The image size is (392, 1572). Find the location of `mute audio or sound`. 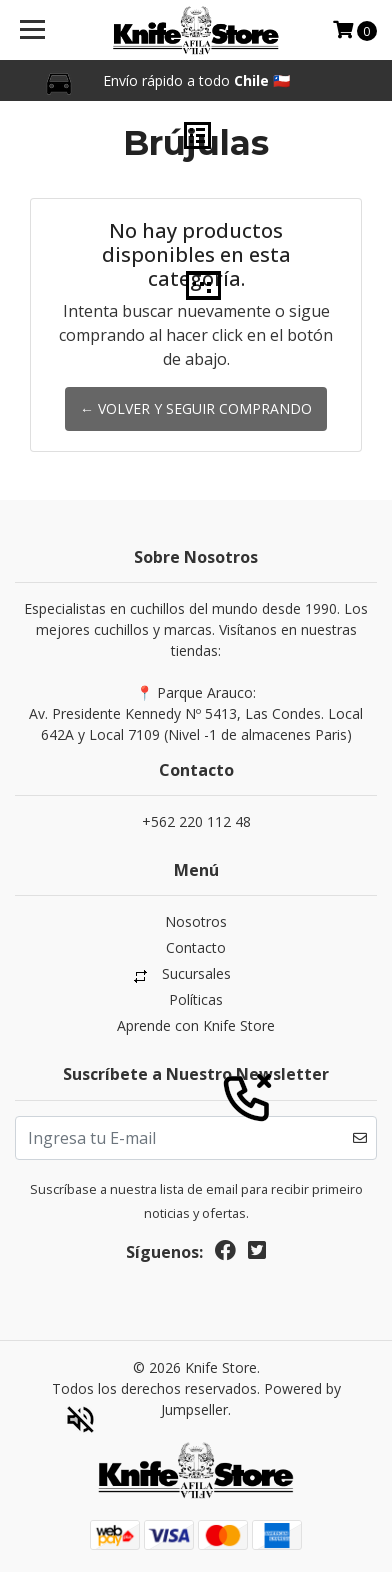

mute audio or sound is located at coordinates (80, 1419).